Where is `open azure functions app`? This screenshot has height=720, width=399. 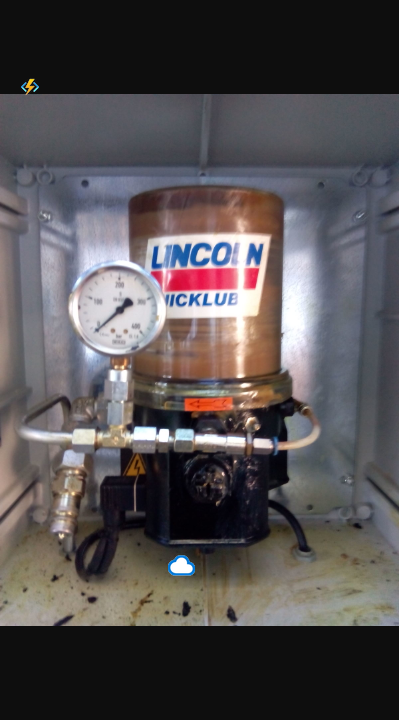 open azure functions app is located at coordinates (30, 87).